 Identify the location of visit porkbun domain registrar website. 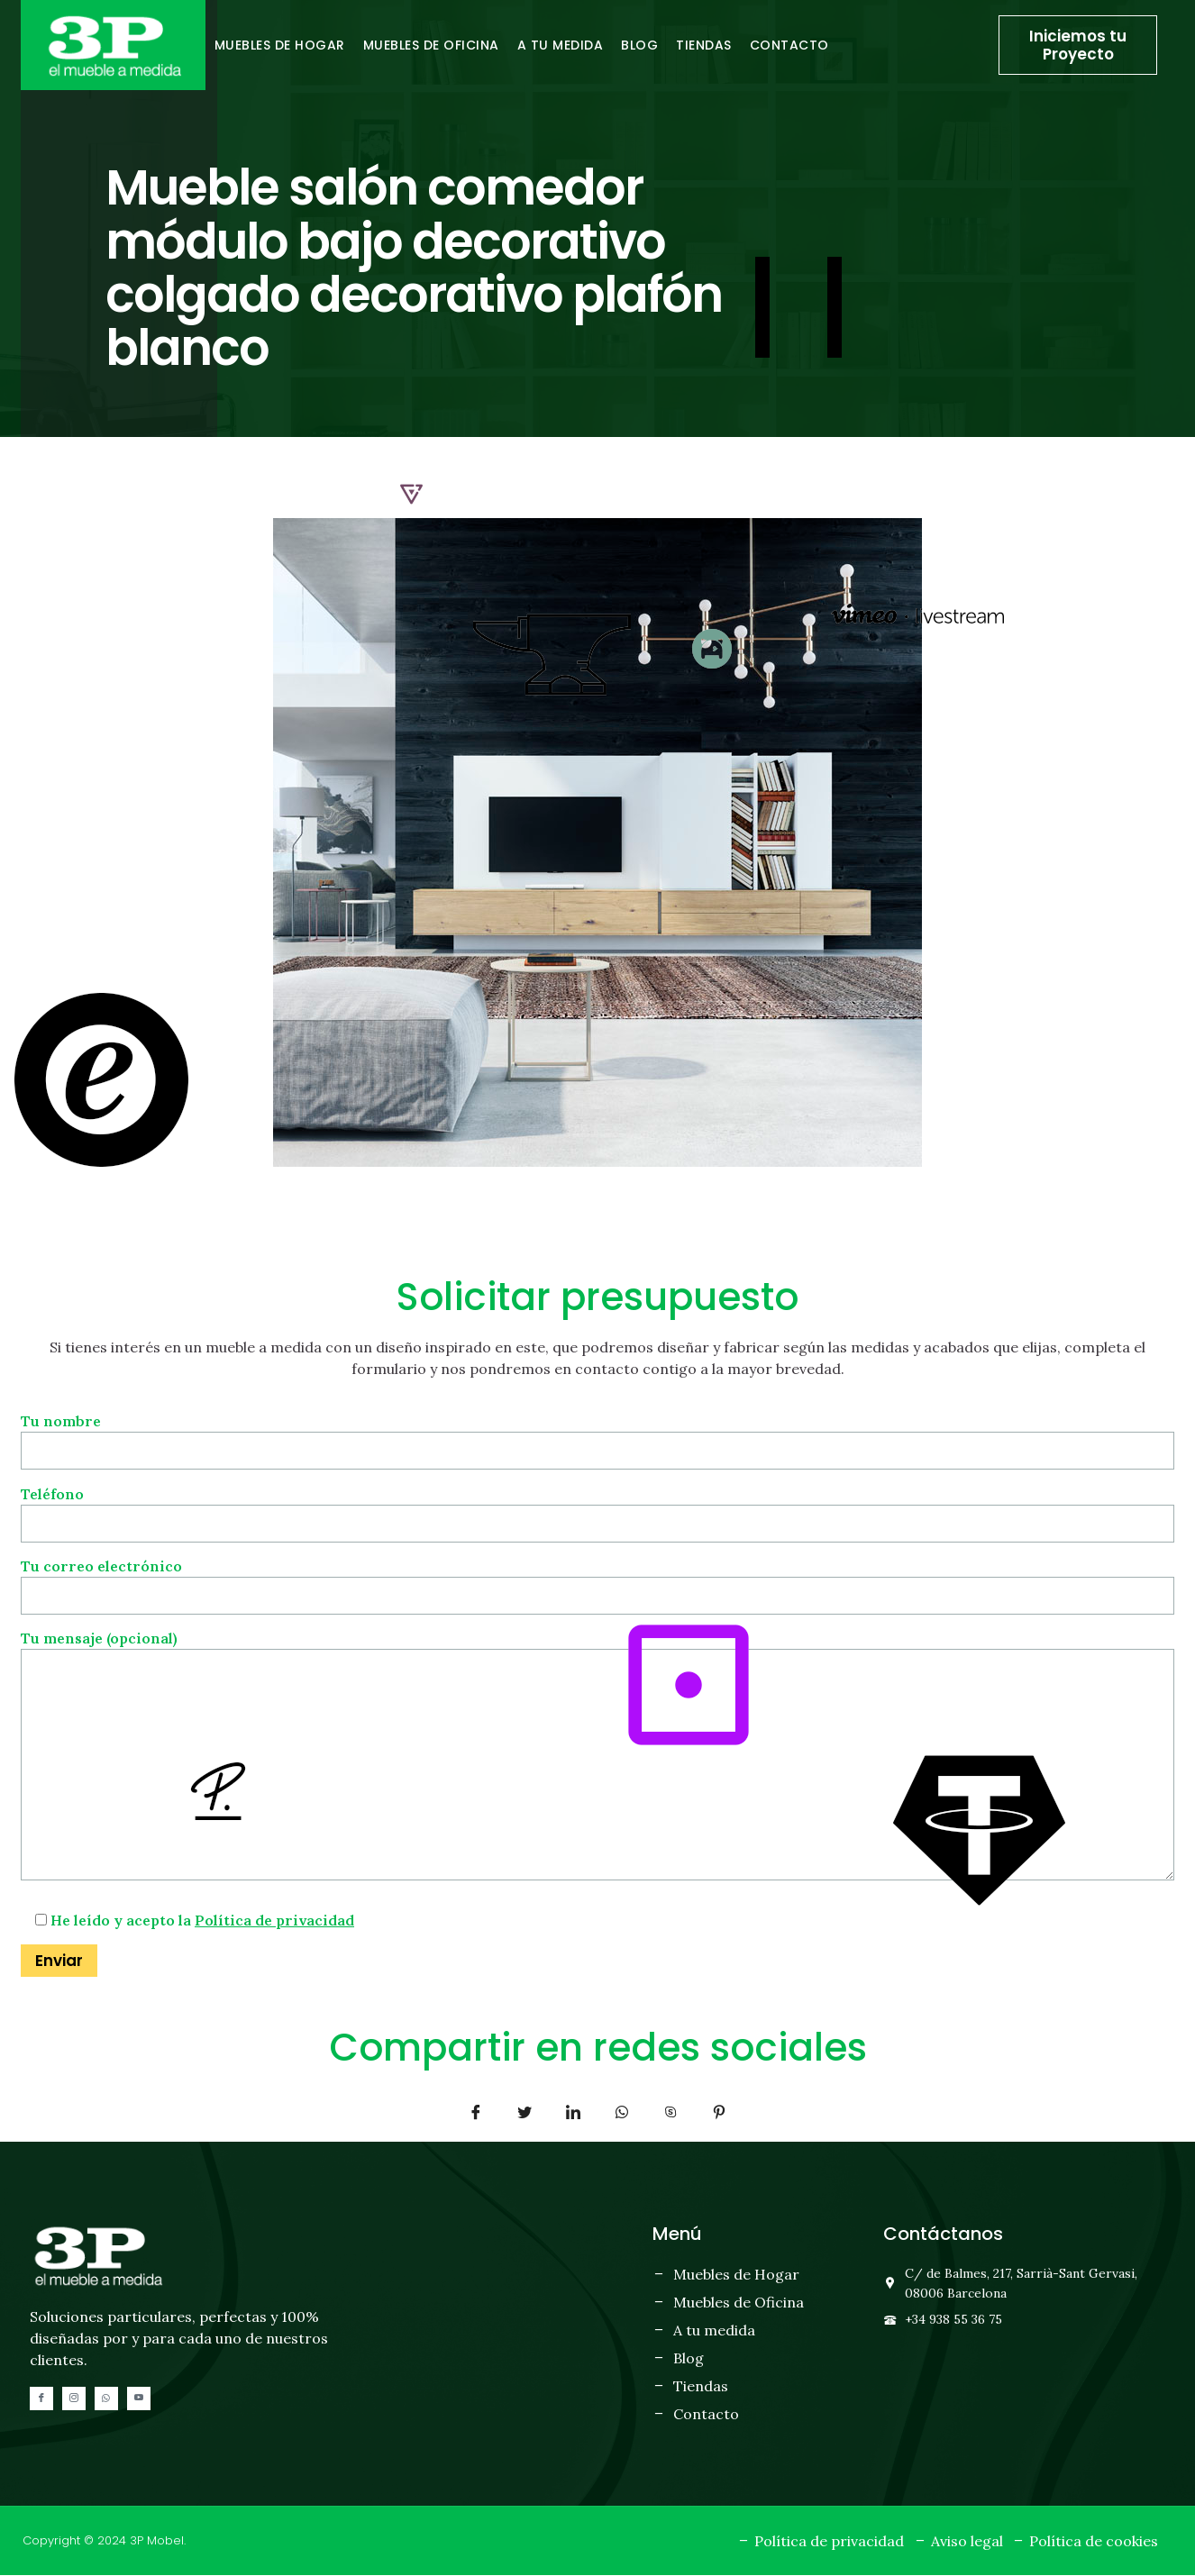
(712, 649).